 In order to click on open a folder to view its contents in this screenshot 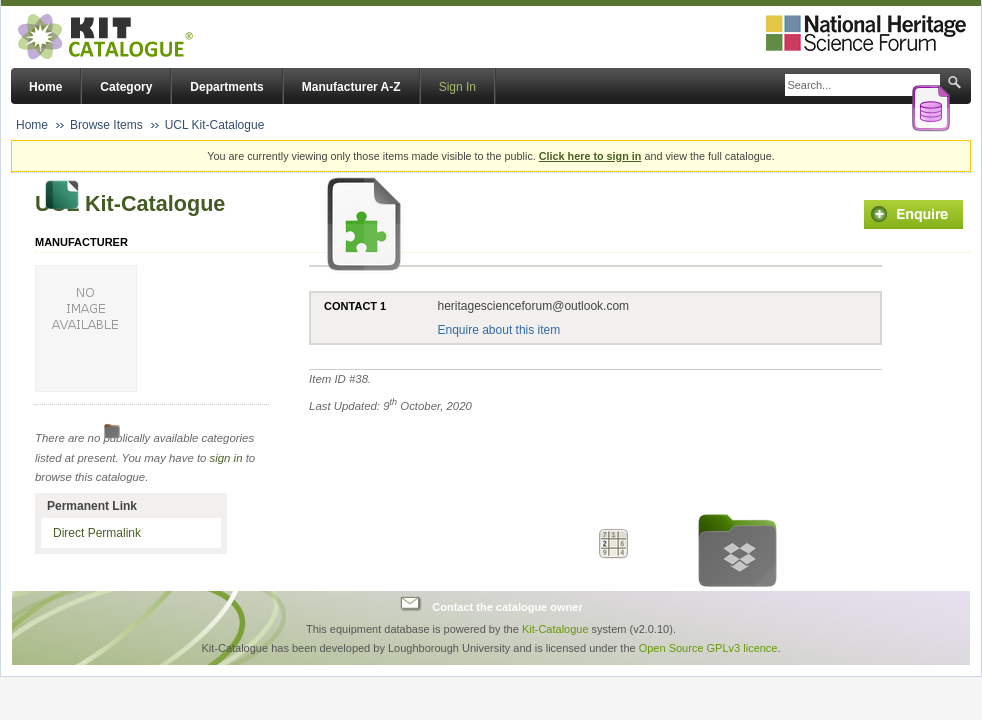, I will do `click(112, 431)`.